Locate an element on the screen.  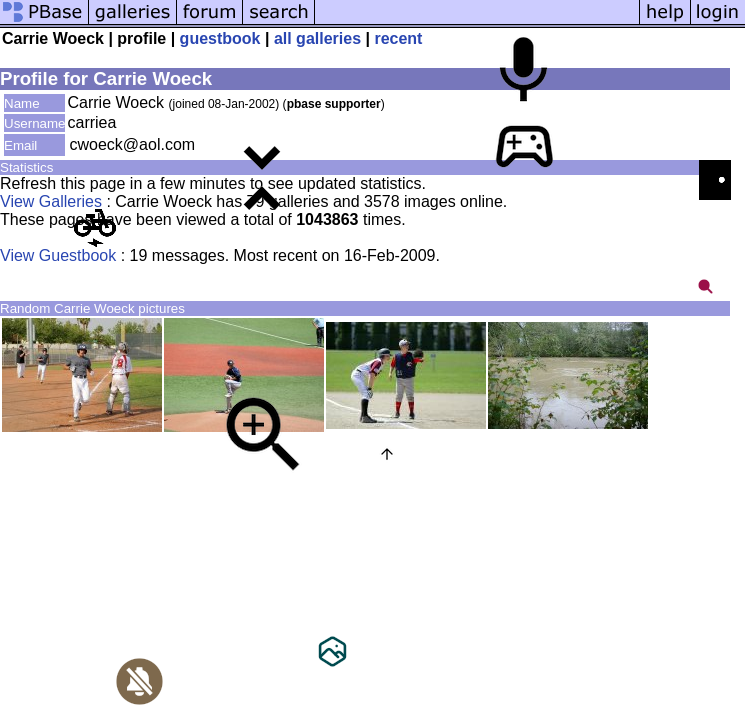
view photos in hexagonal frame is located at coordinates (332, 651).